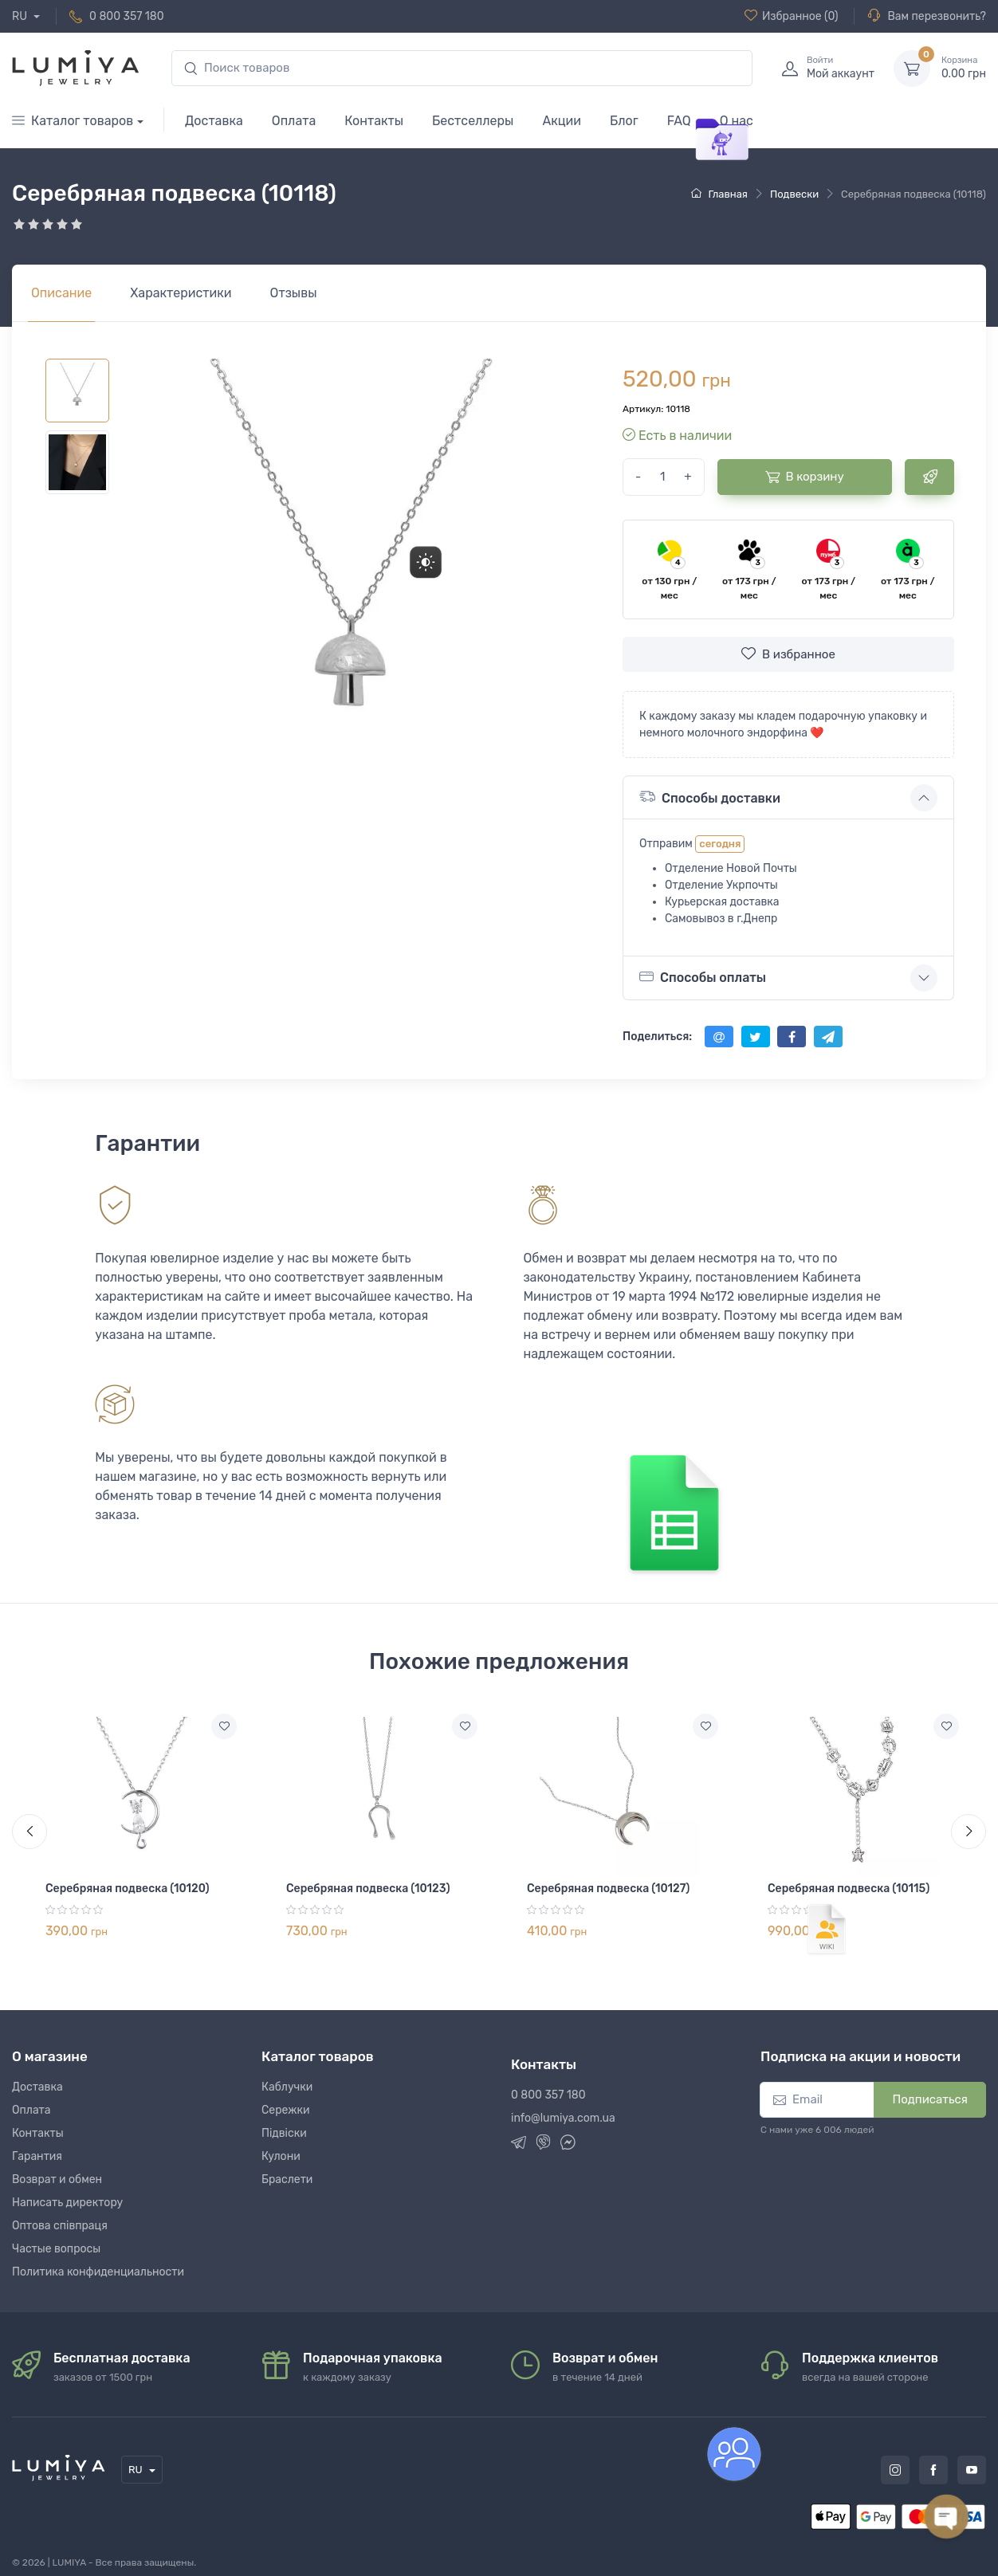  Describe the element at coordinates (721, 140) in the screenshot. I see `open the maui framework project folder` at that location.